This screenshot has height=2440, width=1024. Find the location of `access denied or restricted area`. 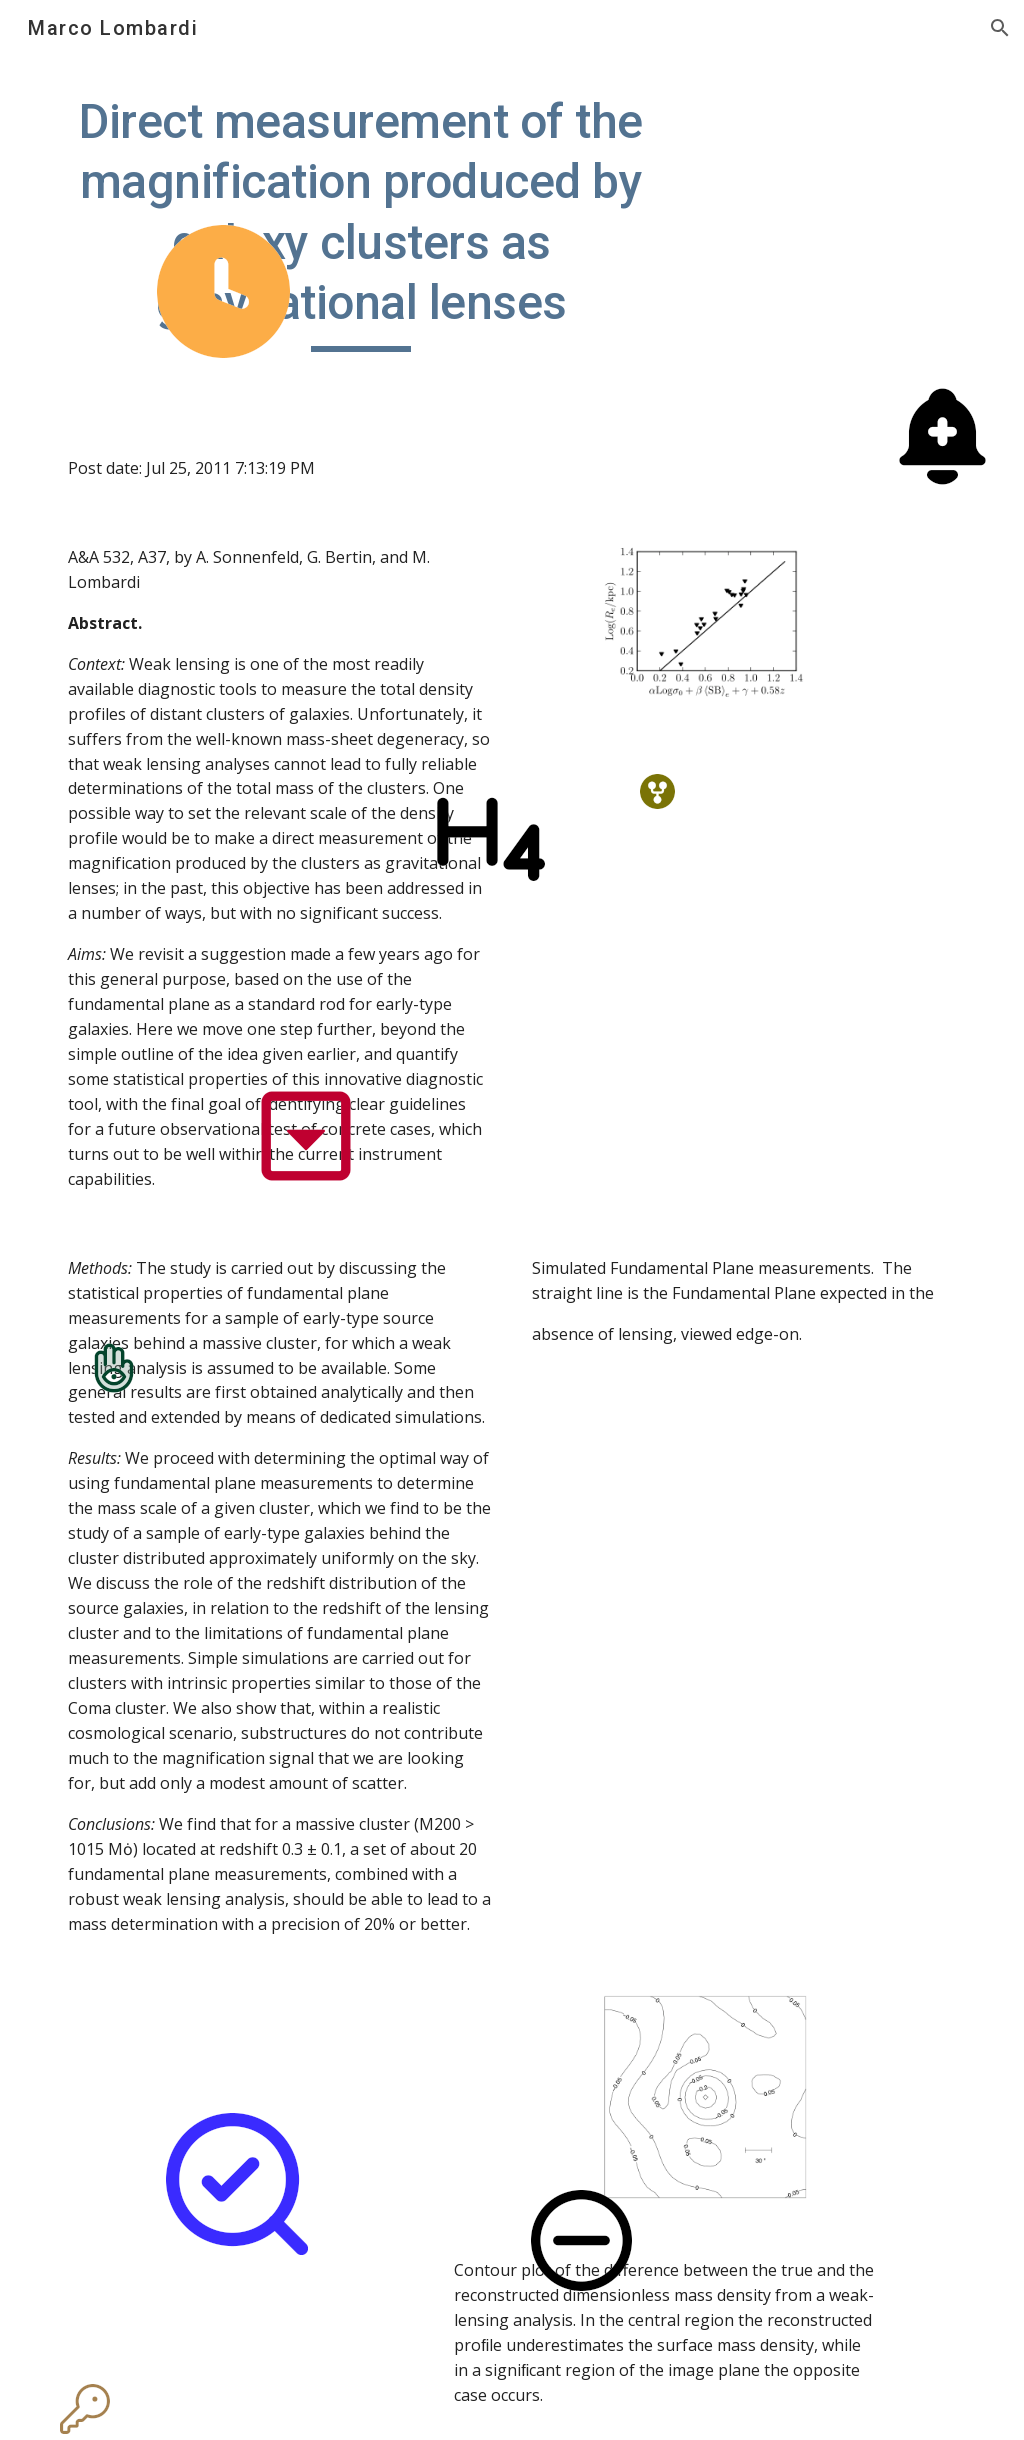

access denied or restricted area is located at coordinates (581, 2240).